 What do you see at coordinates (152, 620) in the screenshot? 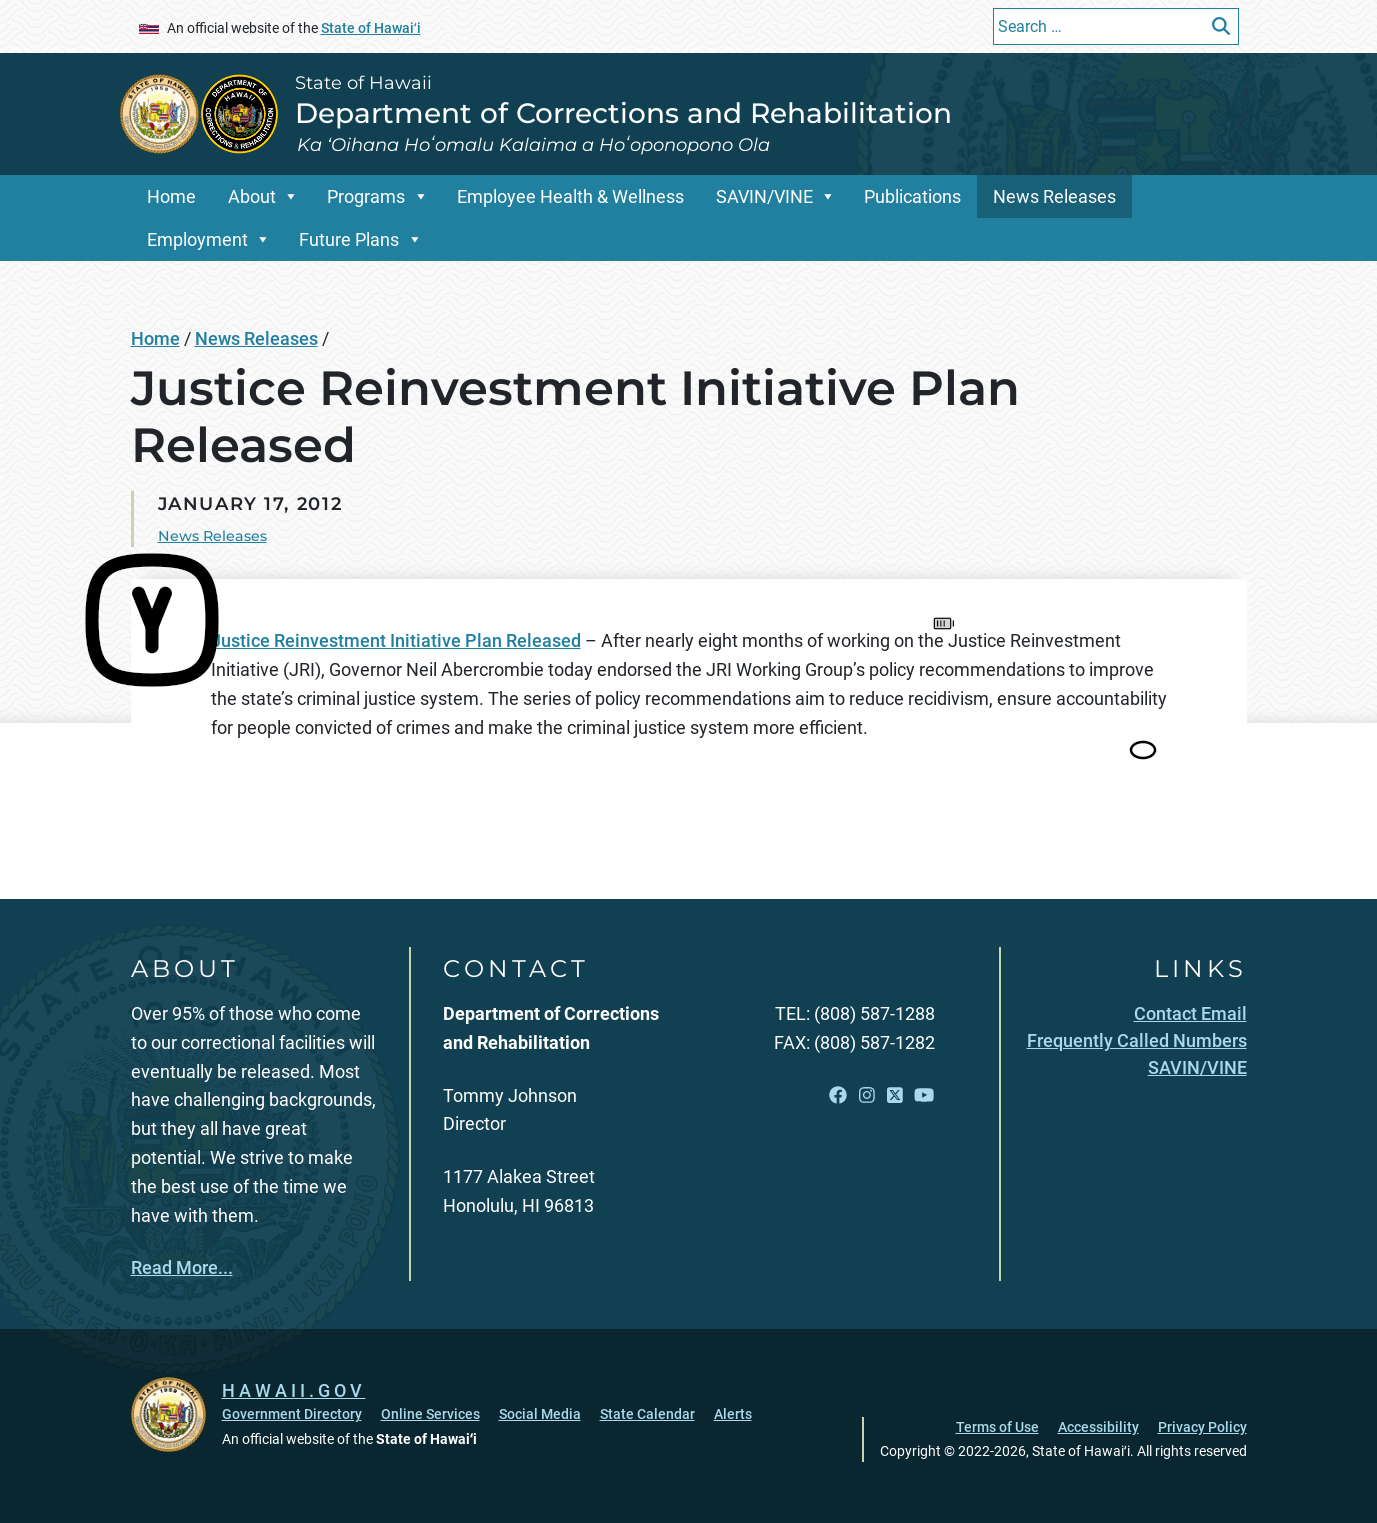
I see `indicates items starting with the letter Y` at bounding box center [152, 620].